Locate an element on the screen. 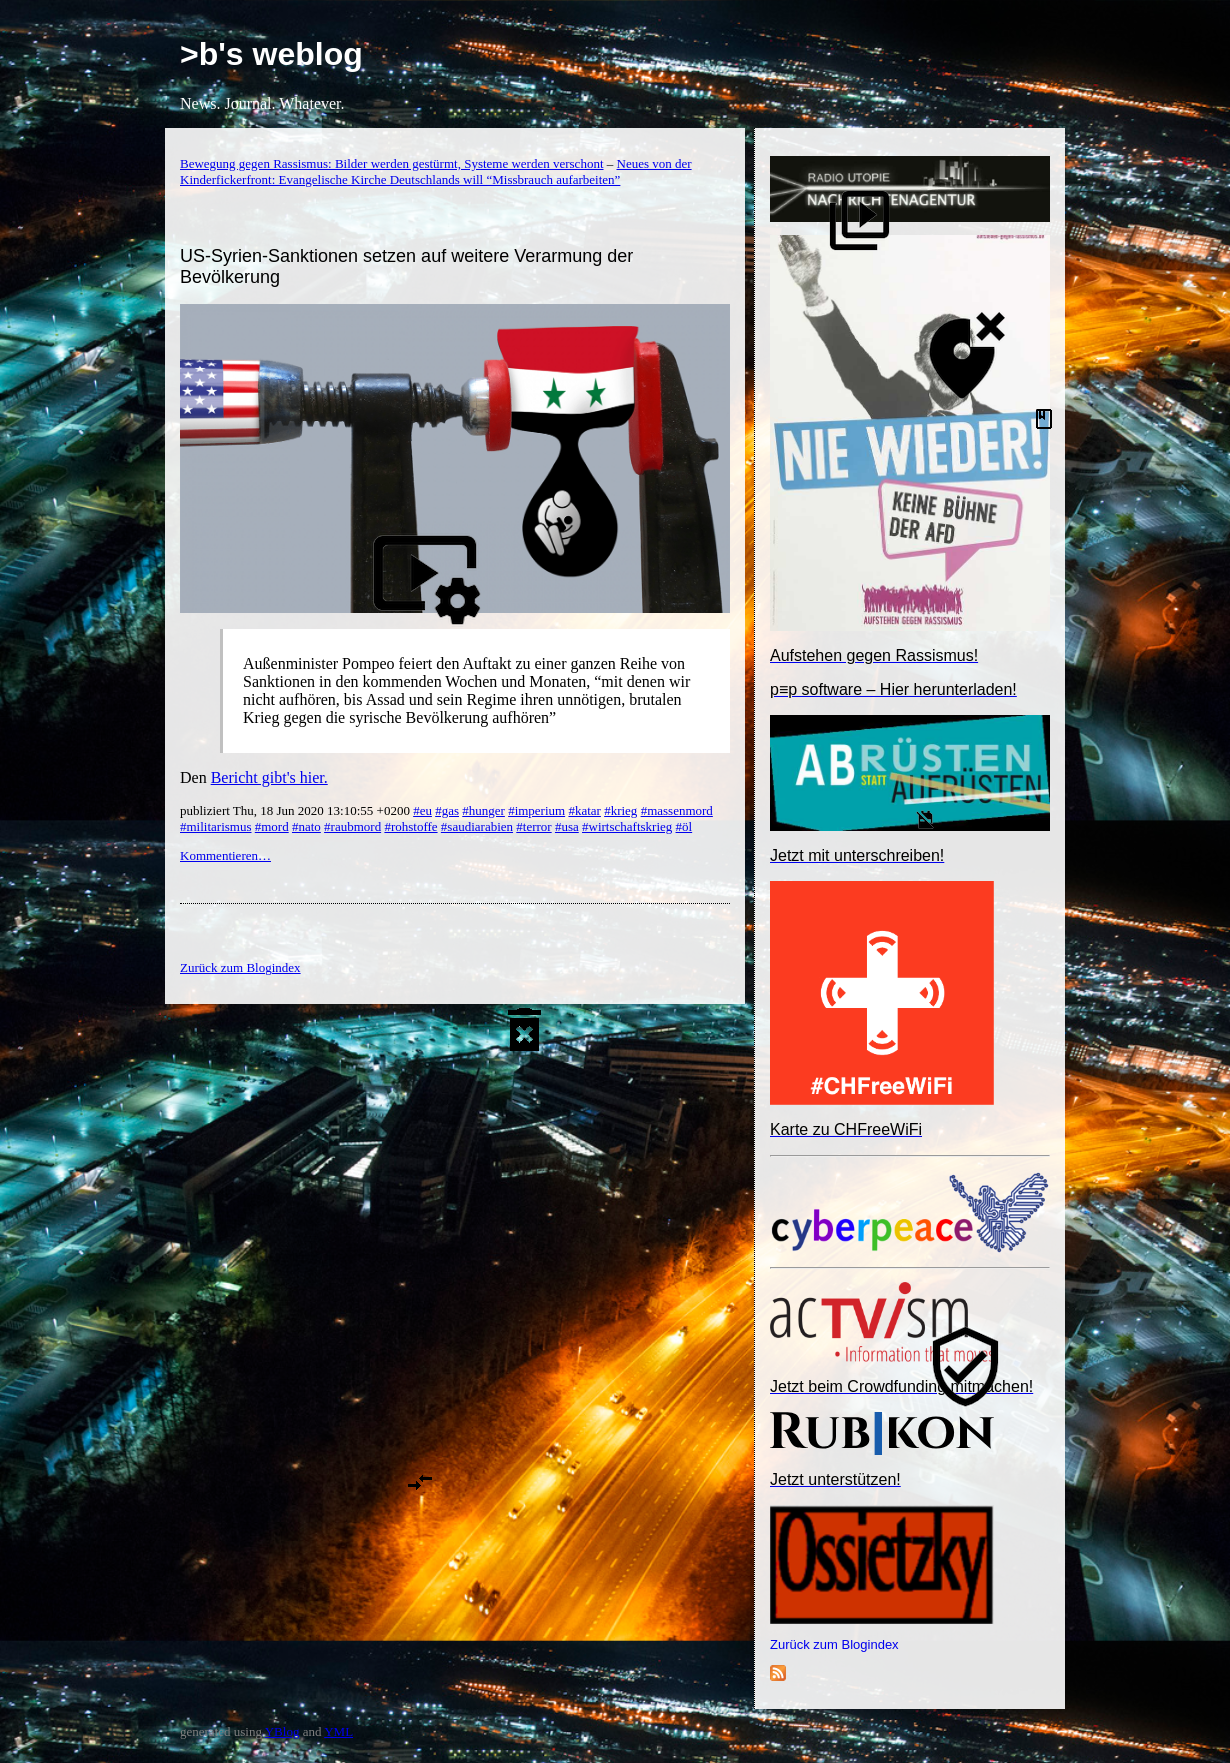 The height and width of the screenshot is (1763, 1230). no backpacks allowed in this area is located at coordinates (925, 819).